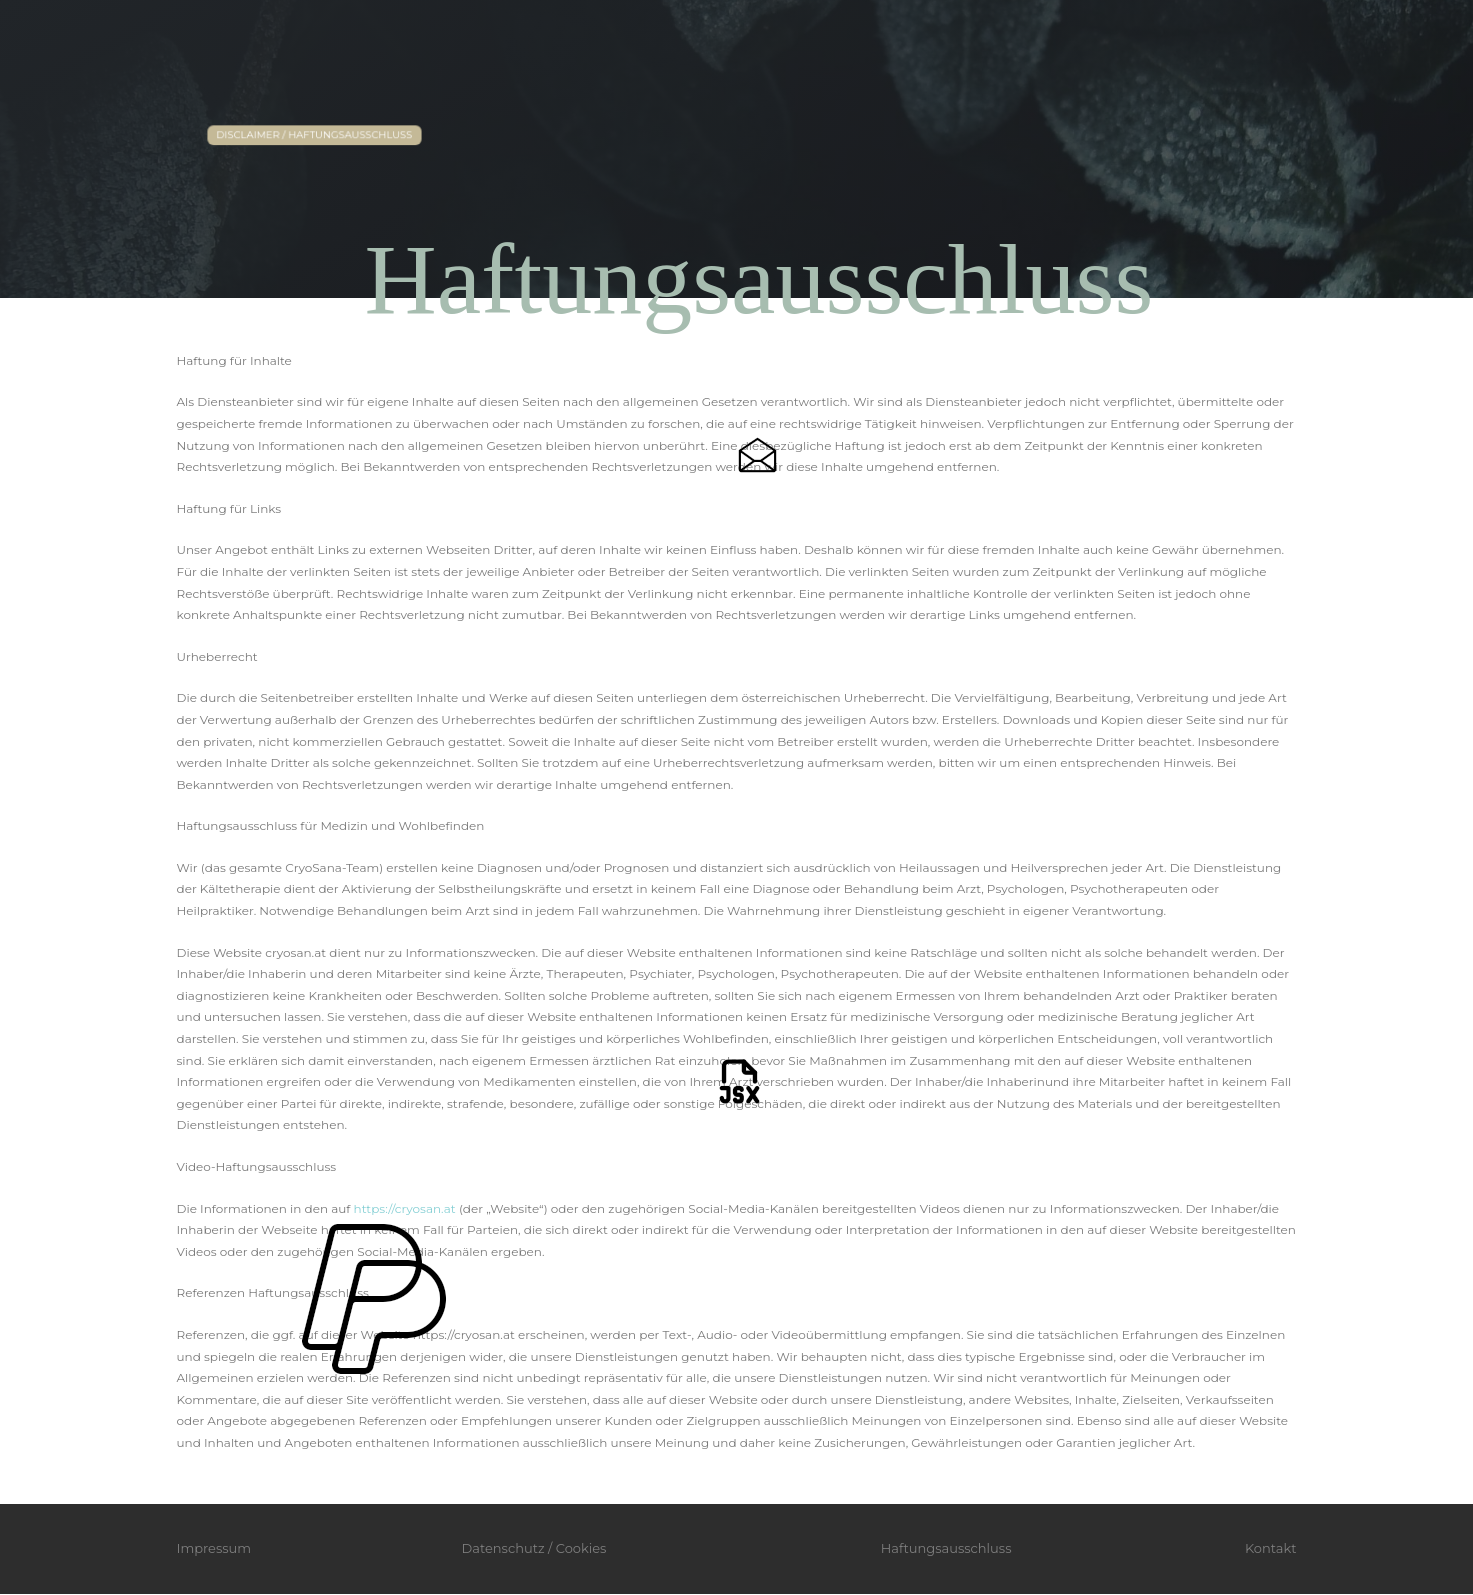  What do you see at coordinates (757, 456) in the screenshot?
I see `view an opened or read email` at bounding box center [757, 456].